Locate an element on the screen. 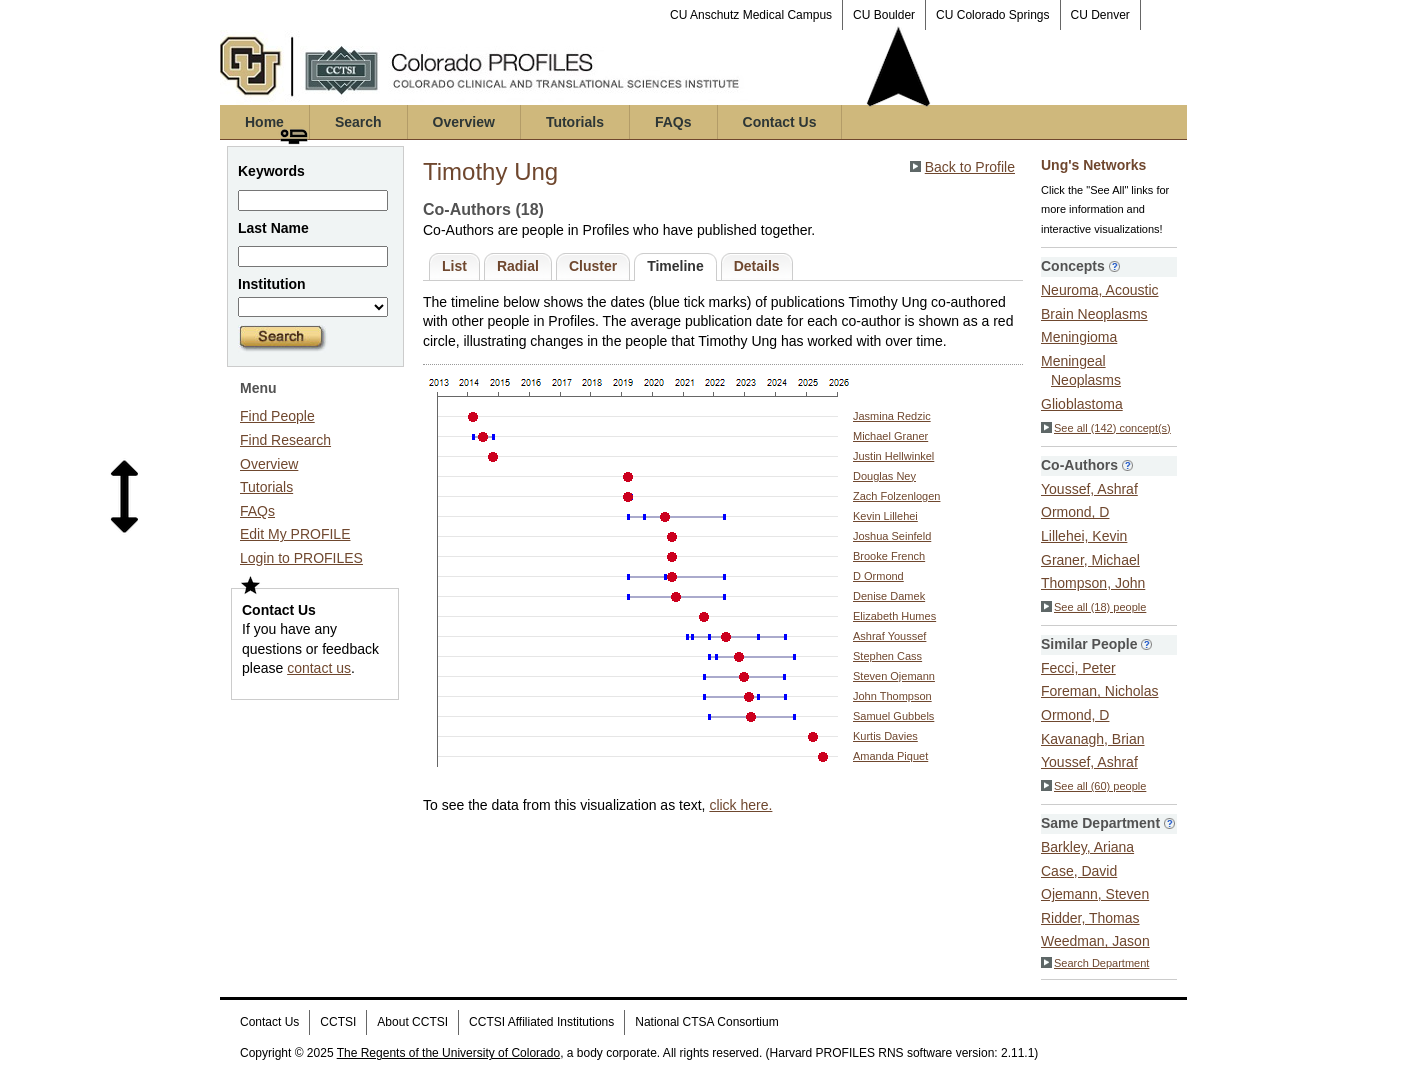 The width and height of the screenshot is (1407, 1072). select flat bed seat option is located at coordinates (294, 136).